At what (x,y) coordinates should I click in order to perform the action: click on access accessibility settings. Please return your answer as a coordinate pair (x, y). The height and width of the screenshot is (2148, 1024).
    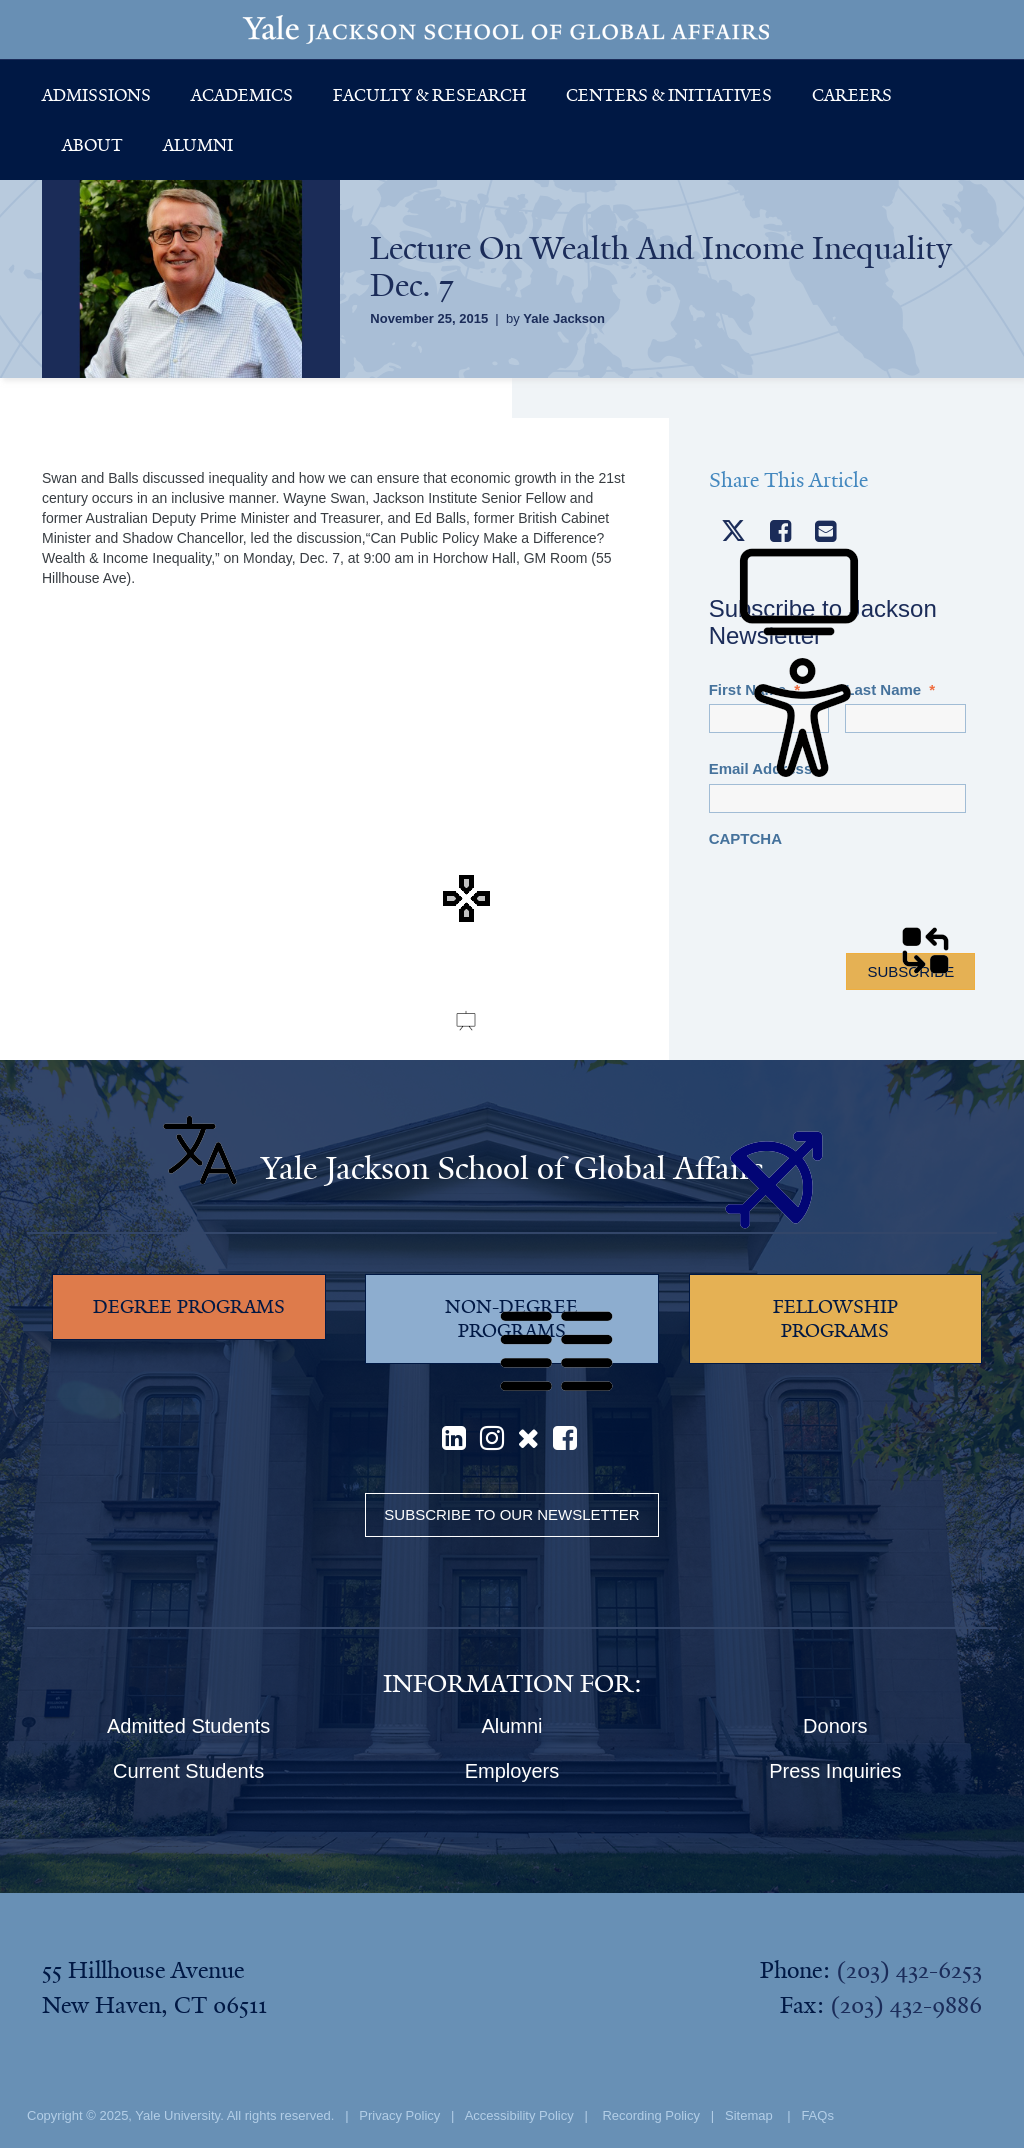
    Looking at the image, I should click on (802, 717).